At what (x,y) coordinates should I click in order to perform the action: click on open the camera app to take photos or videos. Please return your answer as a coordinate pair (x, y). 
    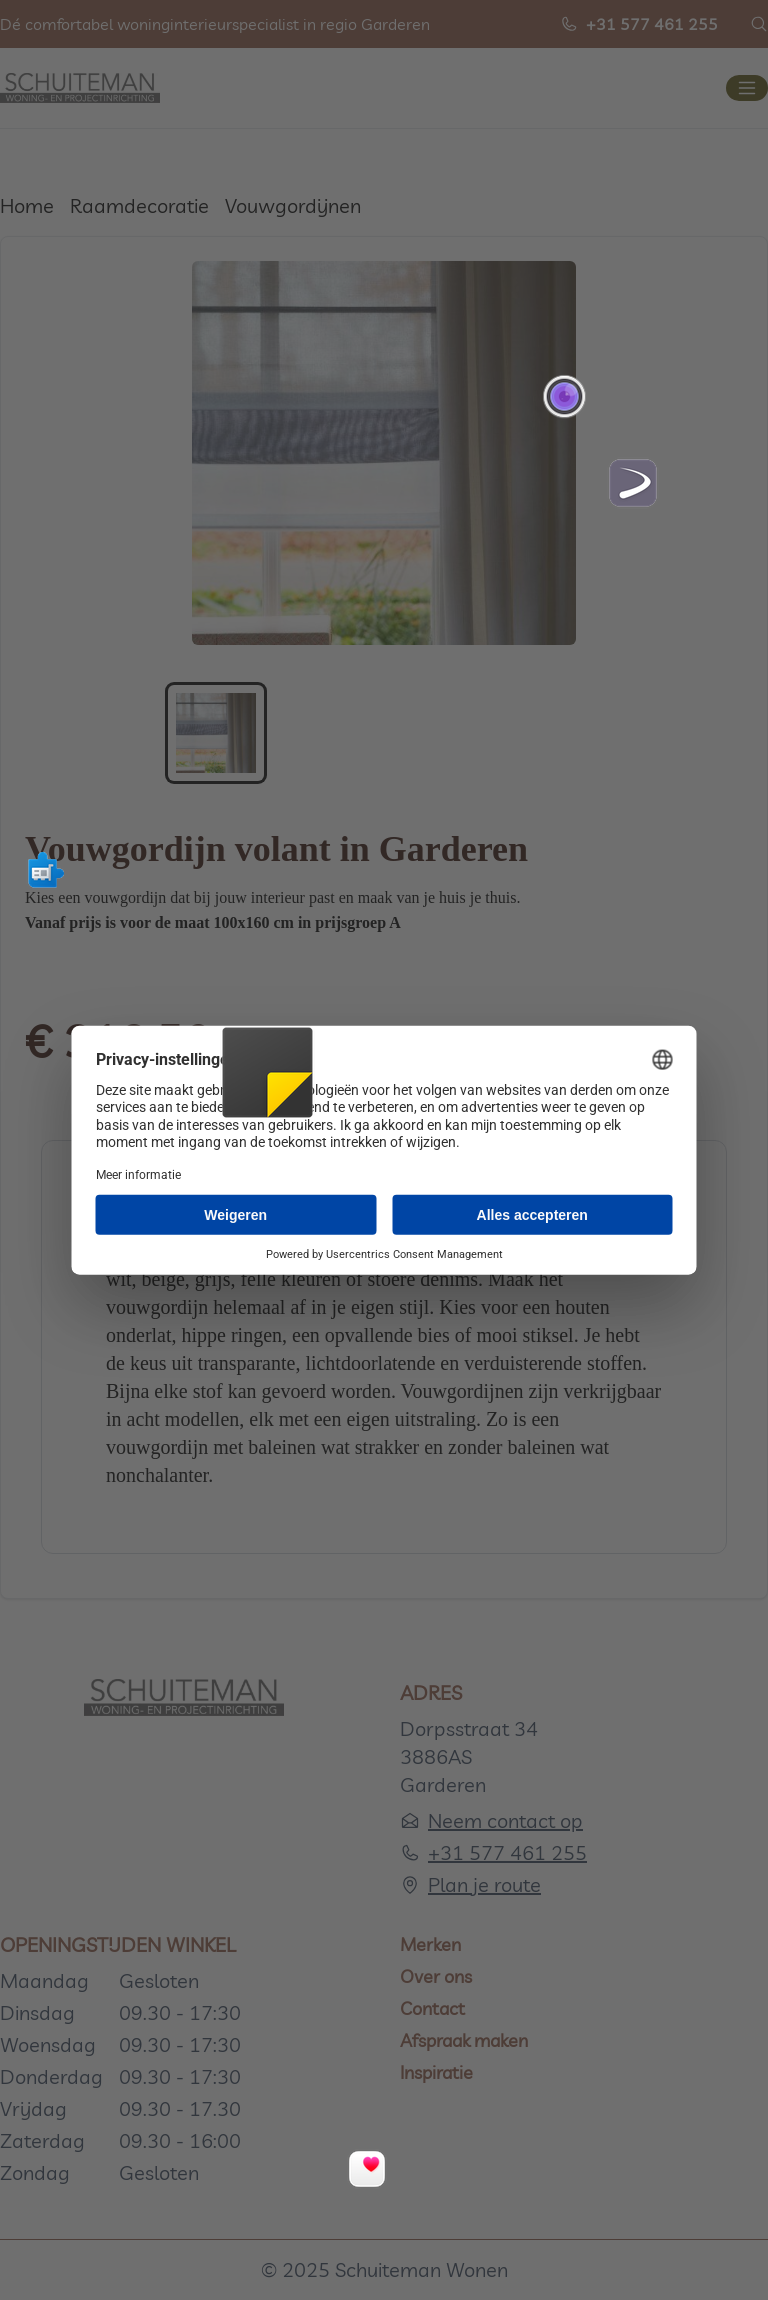
    Looking at the image, I should click on (564, 396).